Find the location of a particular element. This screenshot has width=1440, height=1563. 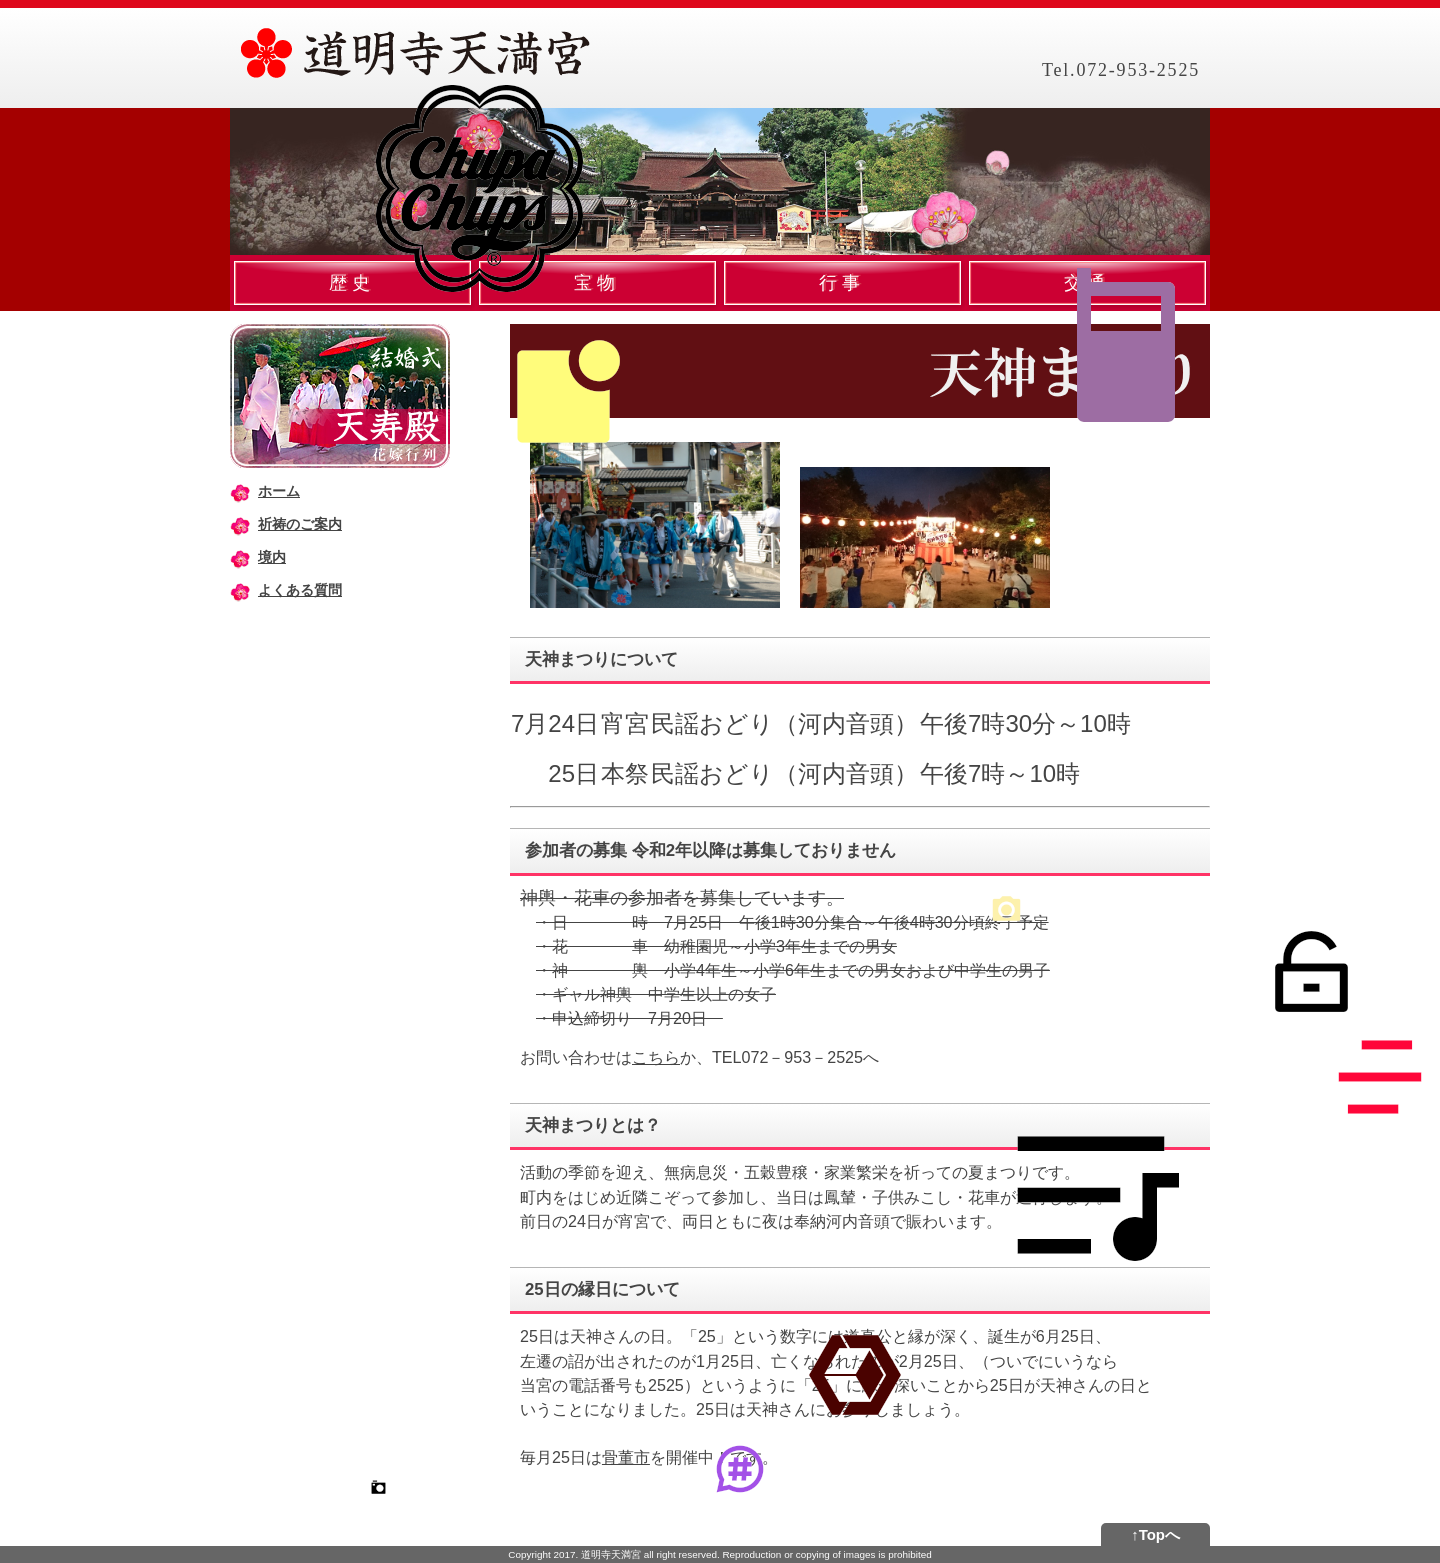

indicates new notifications or unread alerts is located at coordinates (563, 391).